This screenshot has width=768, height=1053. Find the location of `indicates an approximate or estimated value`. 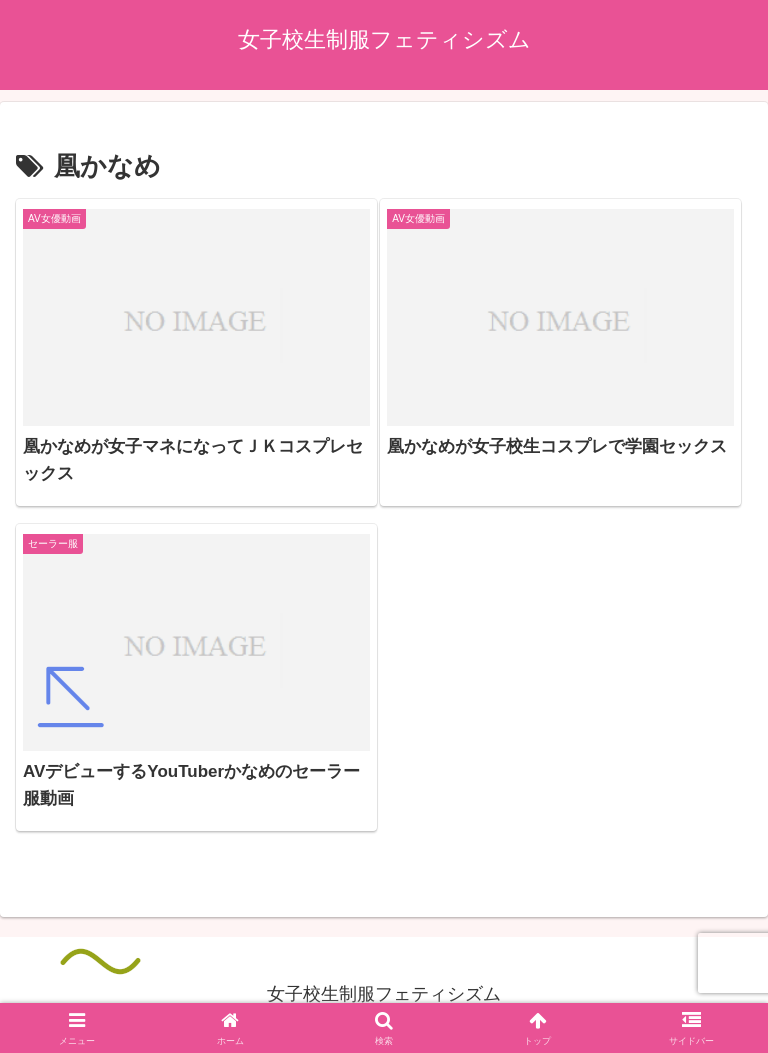

indicates an approximate or estimated value is located at coordinates (100, 961).